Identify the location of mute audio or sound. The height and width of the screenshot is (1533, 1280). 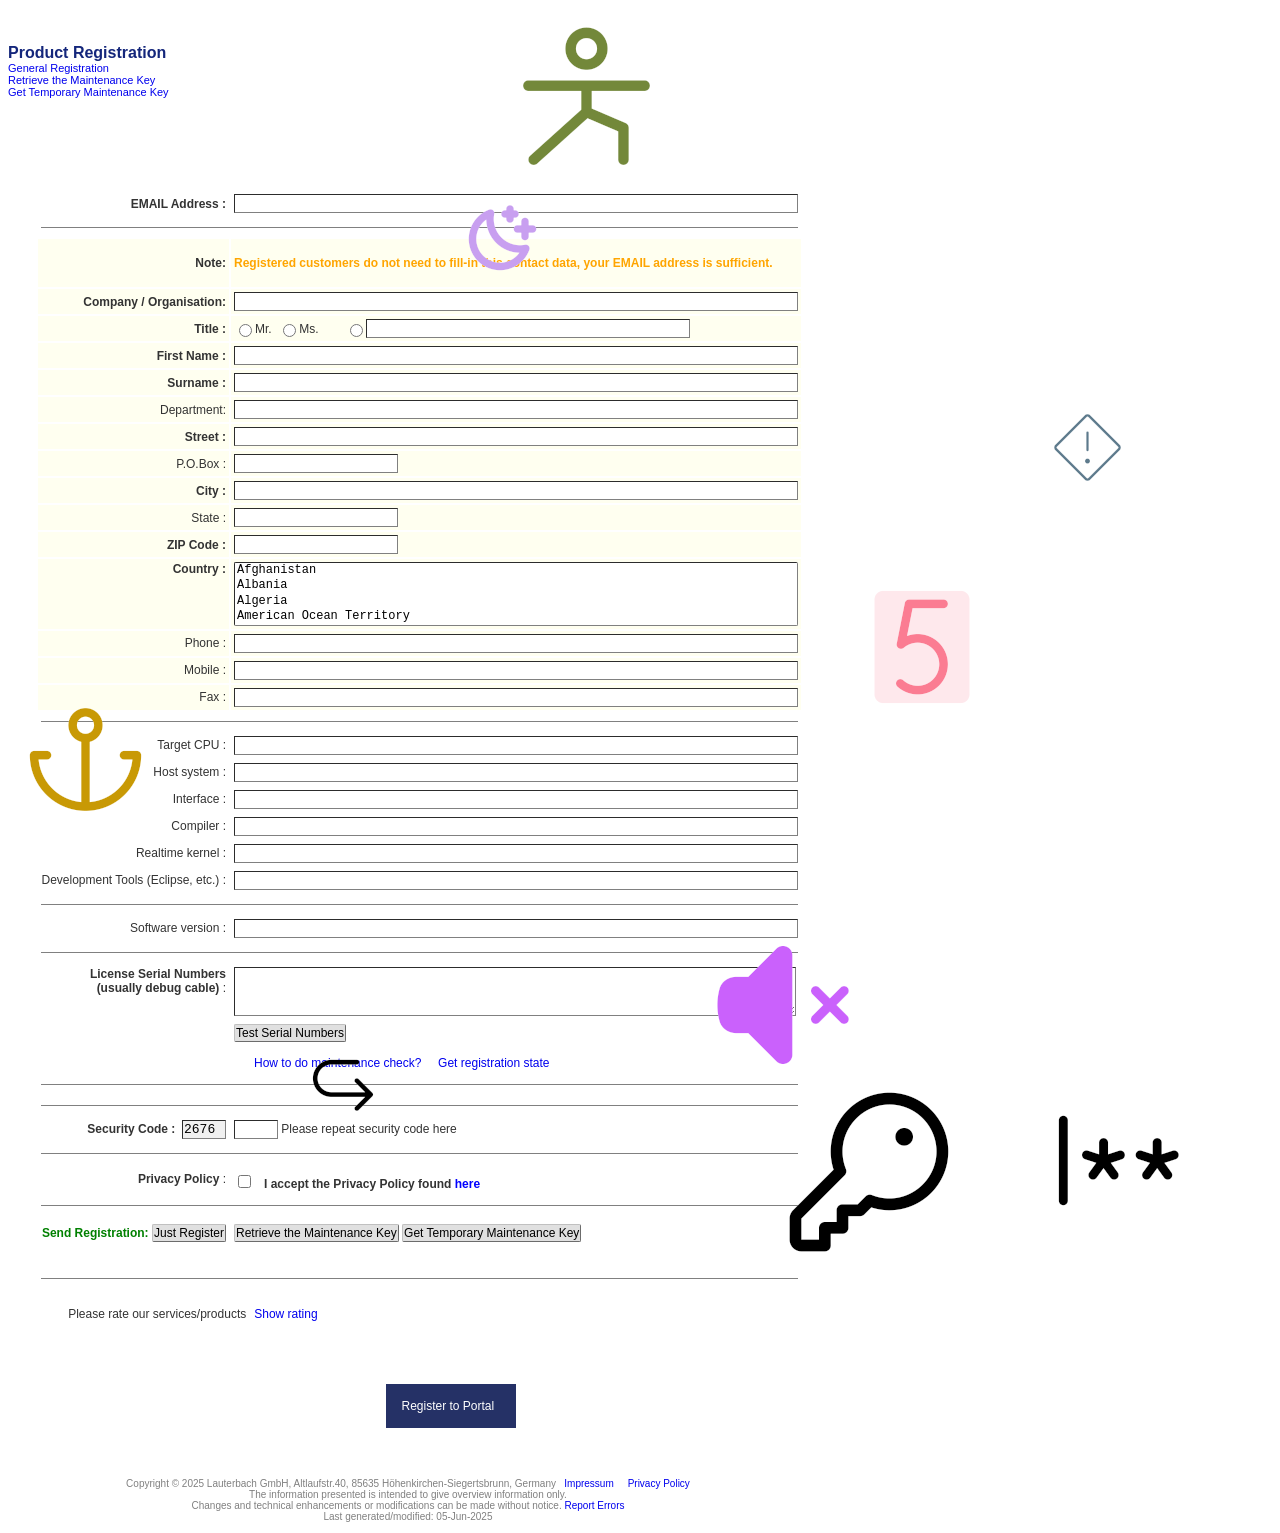
(783, 1005).